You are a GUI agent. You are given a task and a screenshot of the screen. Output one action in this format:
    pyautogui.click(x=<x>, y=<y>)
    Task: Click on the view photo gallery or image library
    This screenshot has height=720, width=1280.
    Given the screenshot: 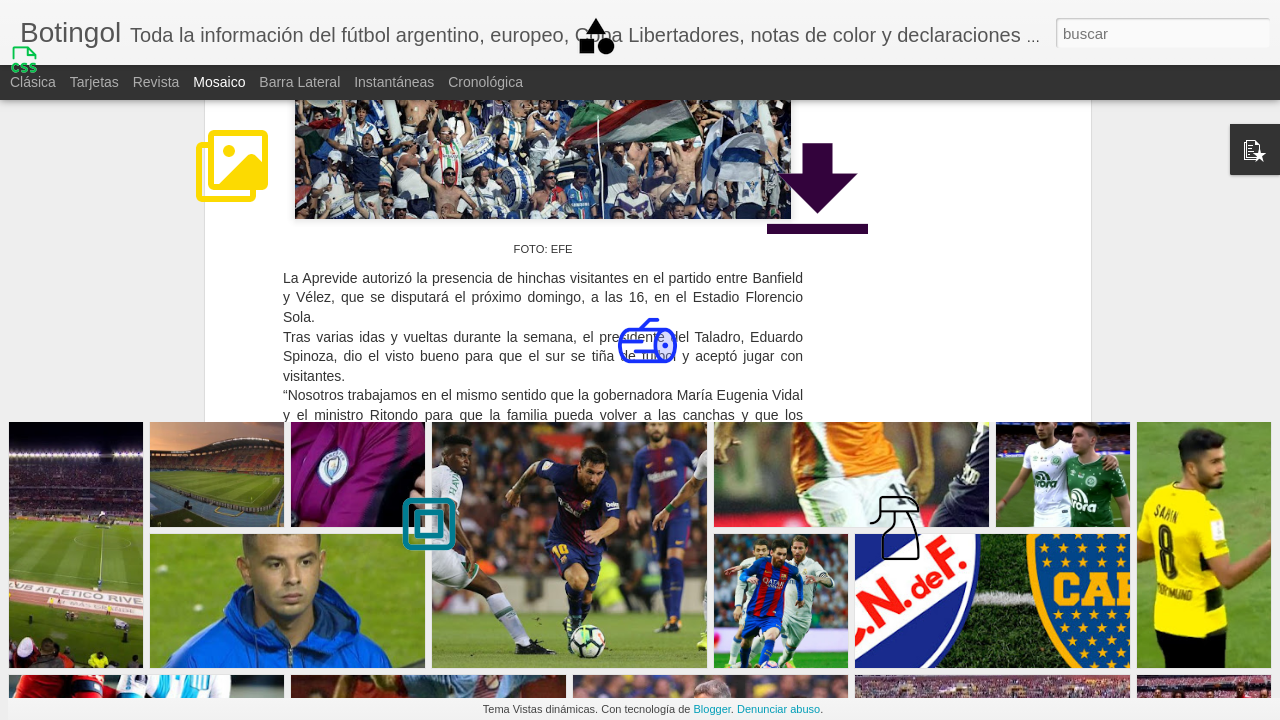 What is the action you would take?
    pyautogui.click(x=232, y=166)
    